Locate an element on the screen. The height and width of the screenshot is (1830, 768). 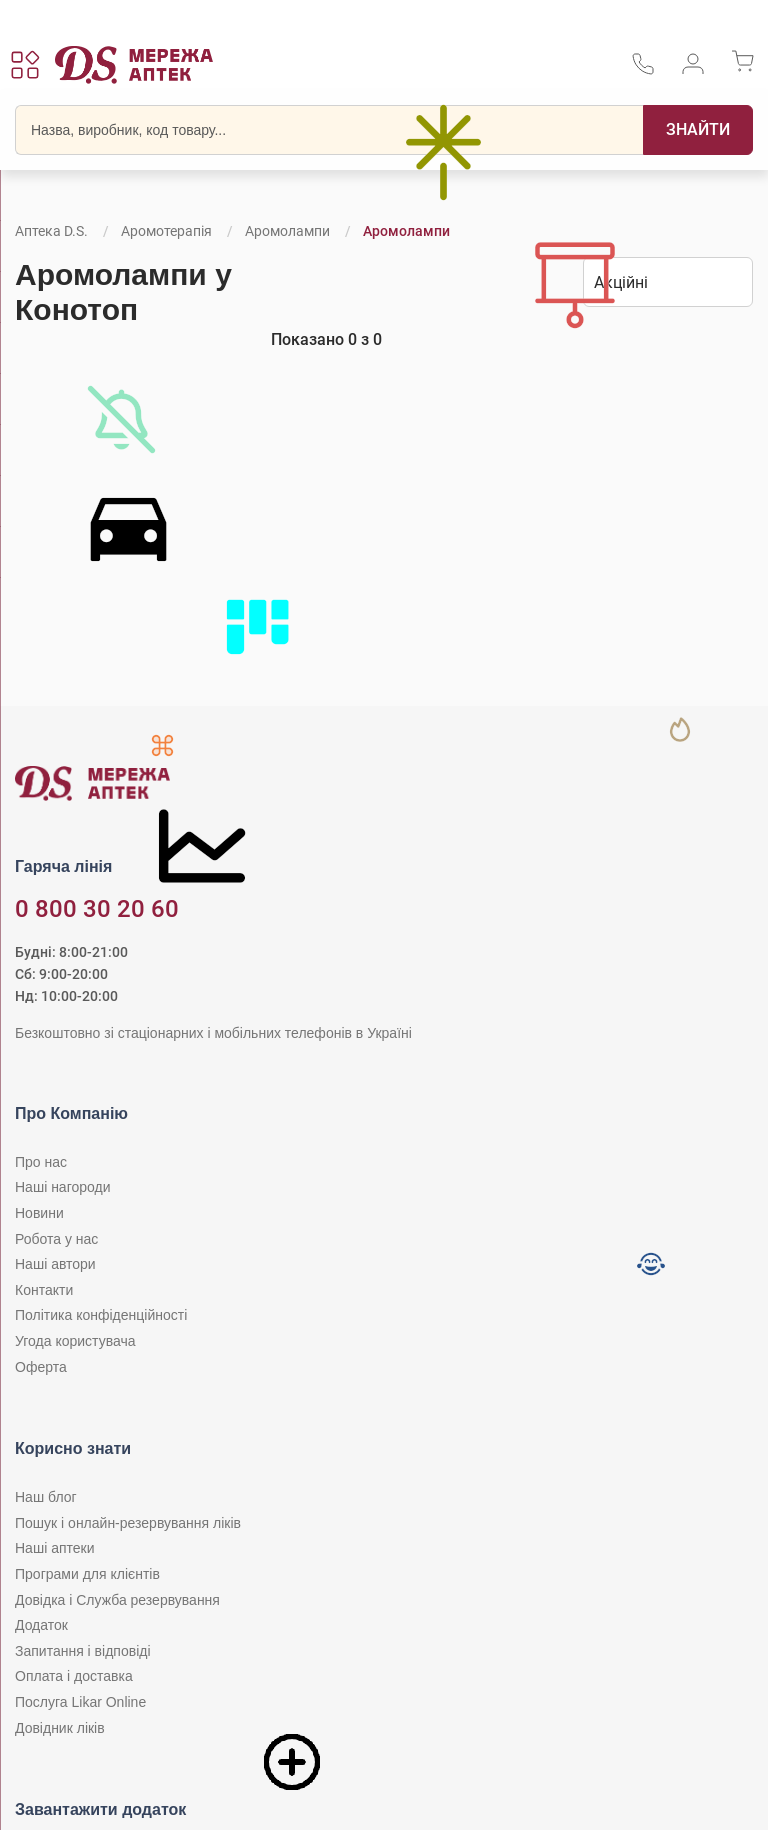
mute notifications is located at coordinates (121, 419).